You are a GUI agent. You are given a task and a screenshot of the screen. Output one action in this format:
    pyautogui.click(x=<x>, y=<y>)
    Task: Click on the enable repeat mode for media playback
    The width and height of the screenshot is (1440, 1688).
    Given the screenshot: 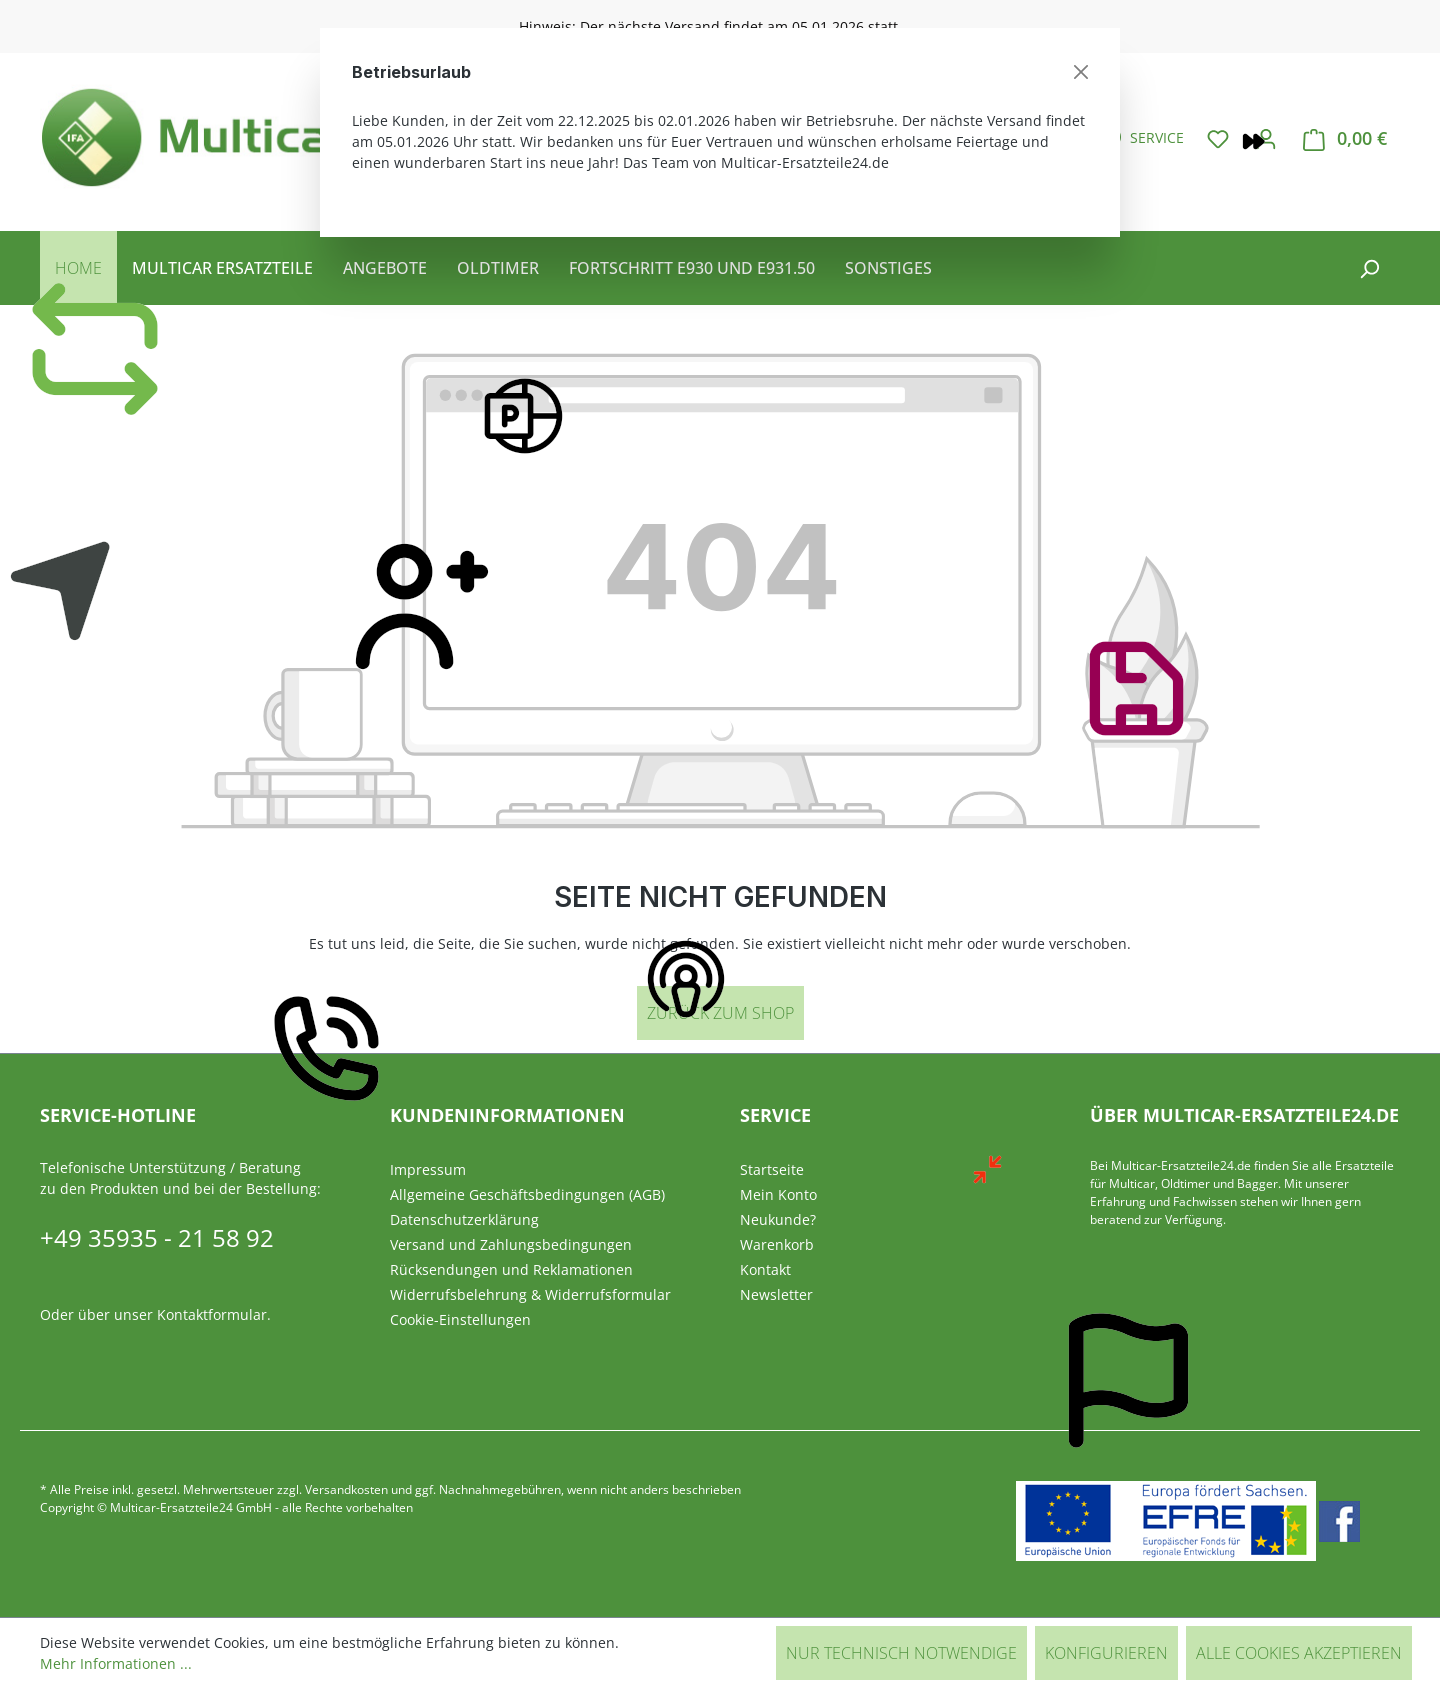 What is the action you would take?
    pyautogui.click(x=95, y=349)
    